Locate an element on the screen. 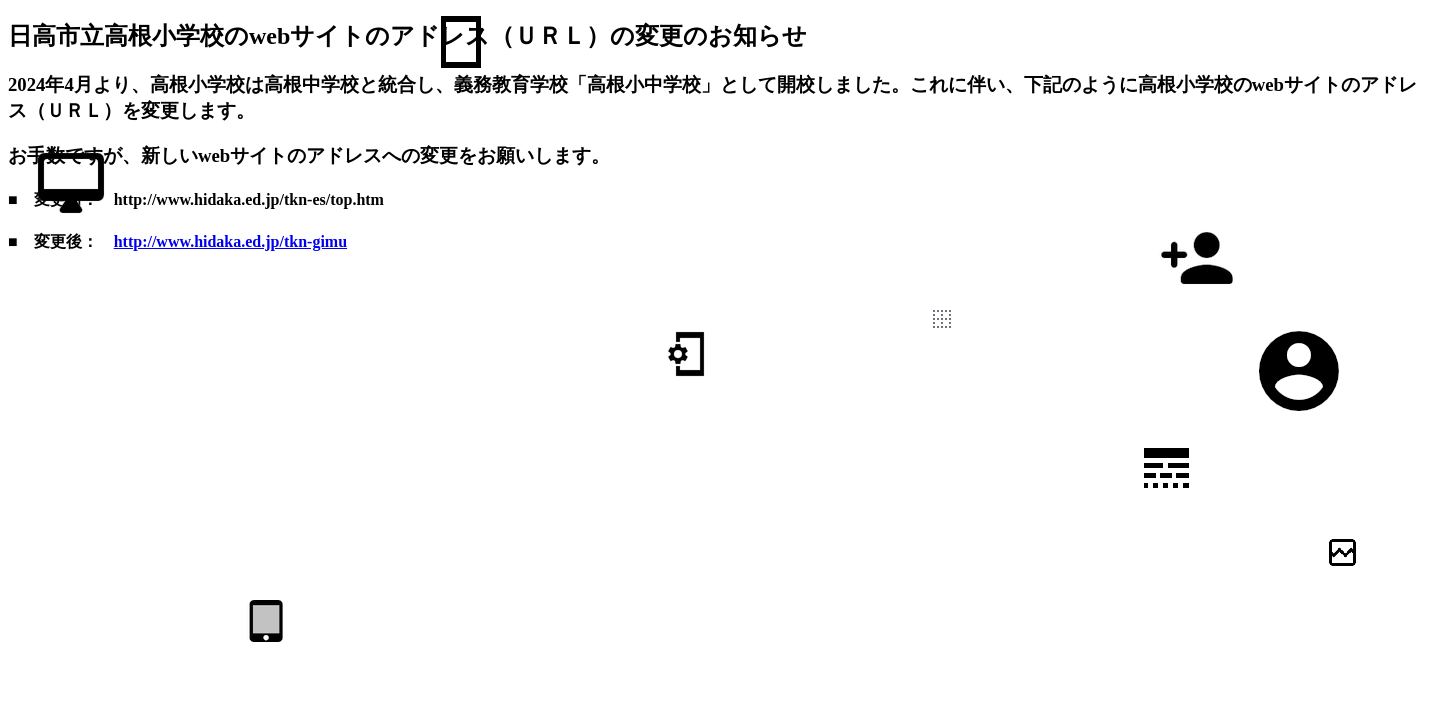 The width and height of the screenshot is (1440, 720). configure device pairing settings is located at coordinates (686, 354).